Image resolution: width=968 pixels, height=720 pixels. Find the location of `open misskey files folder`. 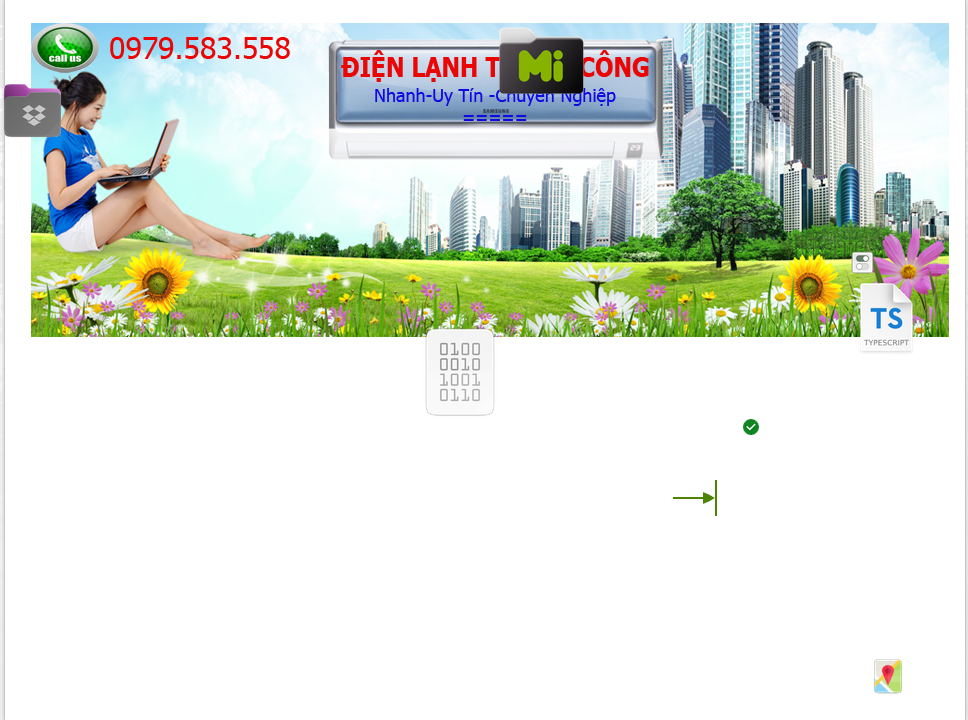

open misskey files folder is located at coordinates (541, 63).